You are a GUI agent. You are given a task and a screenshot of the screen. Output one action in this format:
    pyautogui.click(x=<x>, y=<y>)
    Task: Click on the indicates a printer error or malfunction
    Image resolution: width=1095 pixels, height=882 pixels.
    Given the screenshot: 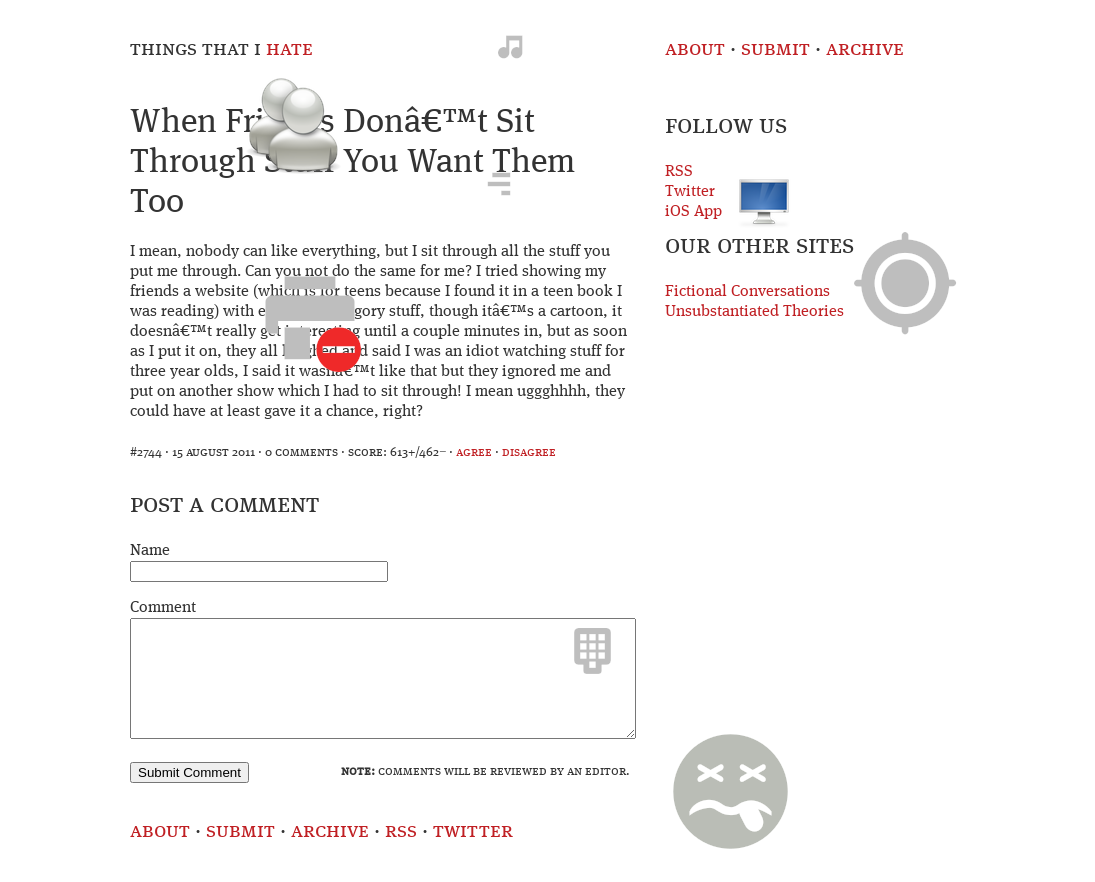 What is the action you would take?
    pyautogui.click(x=310, y=321)
    